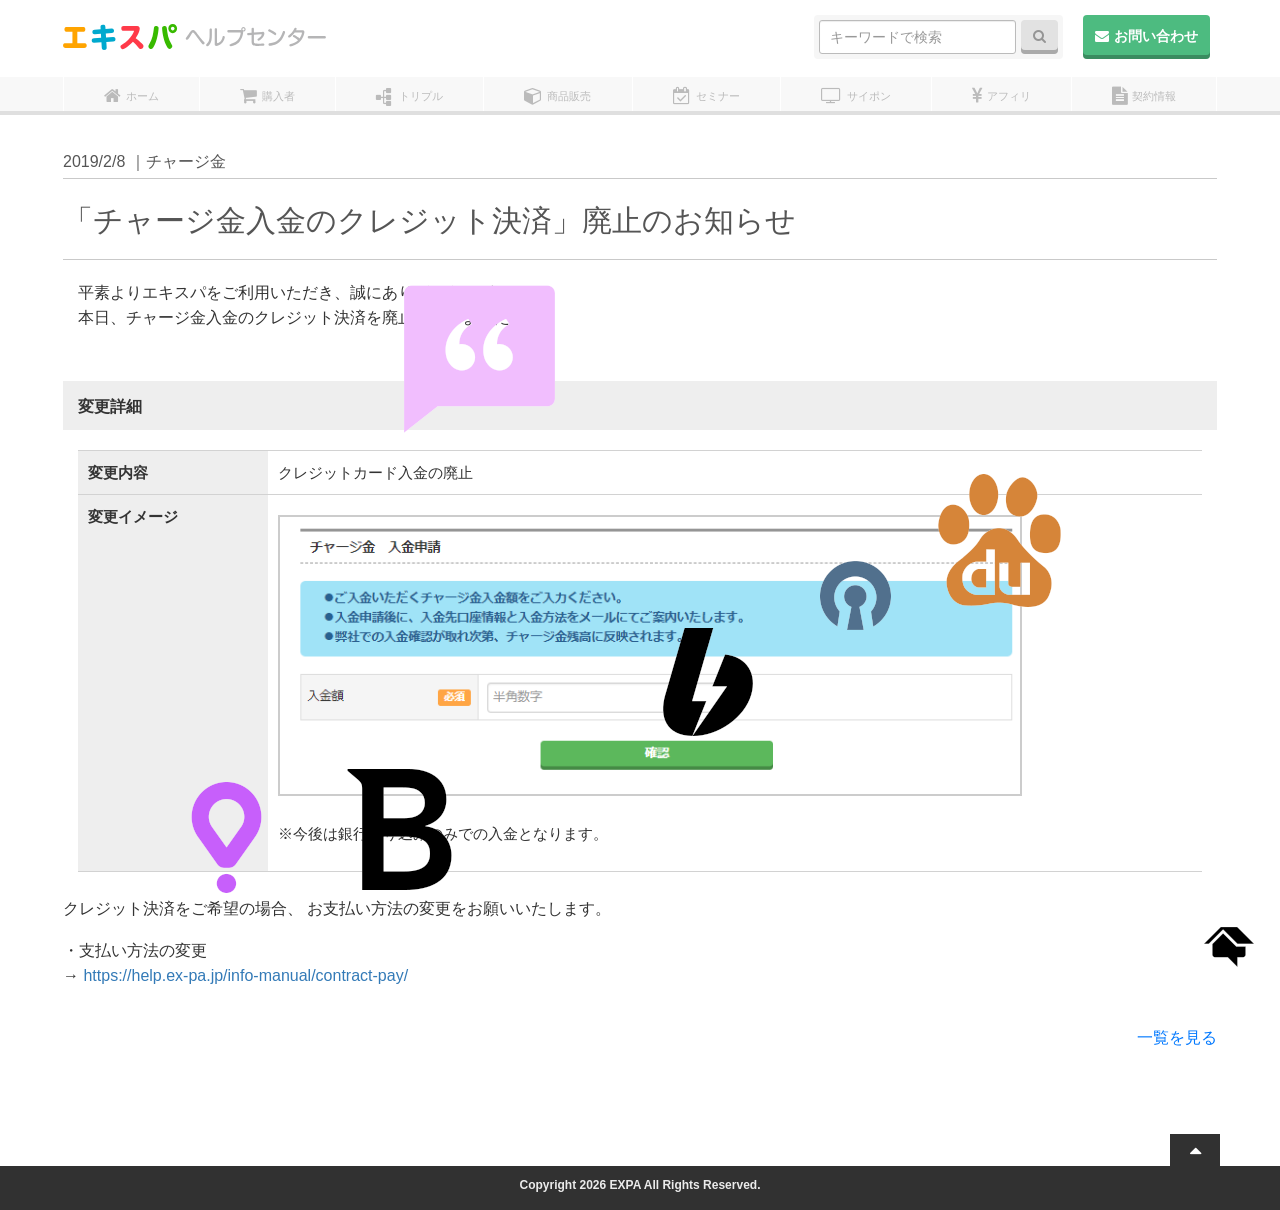 The height and width of the screenshot is (1210, 1280). Describe the element at coordinates (708, 682) in the screenshot. I see `open boosty creator platform` at that location.